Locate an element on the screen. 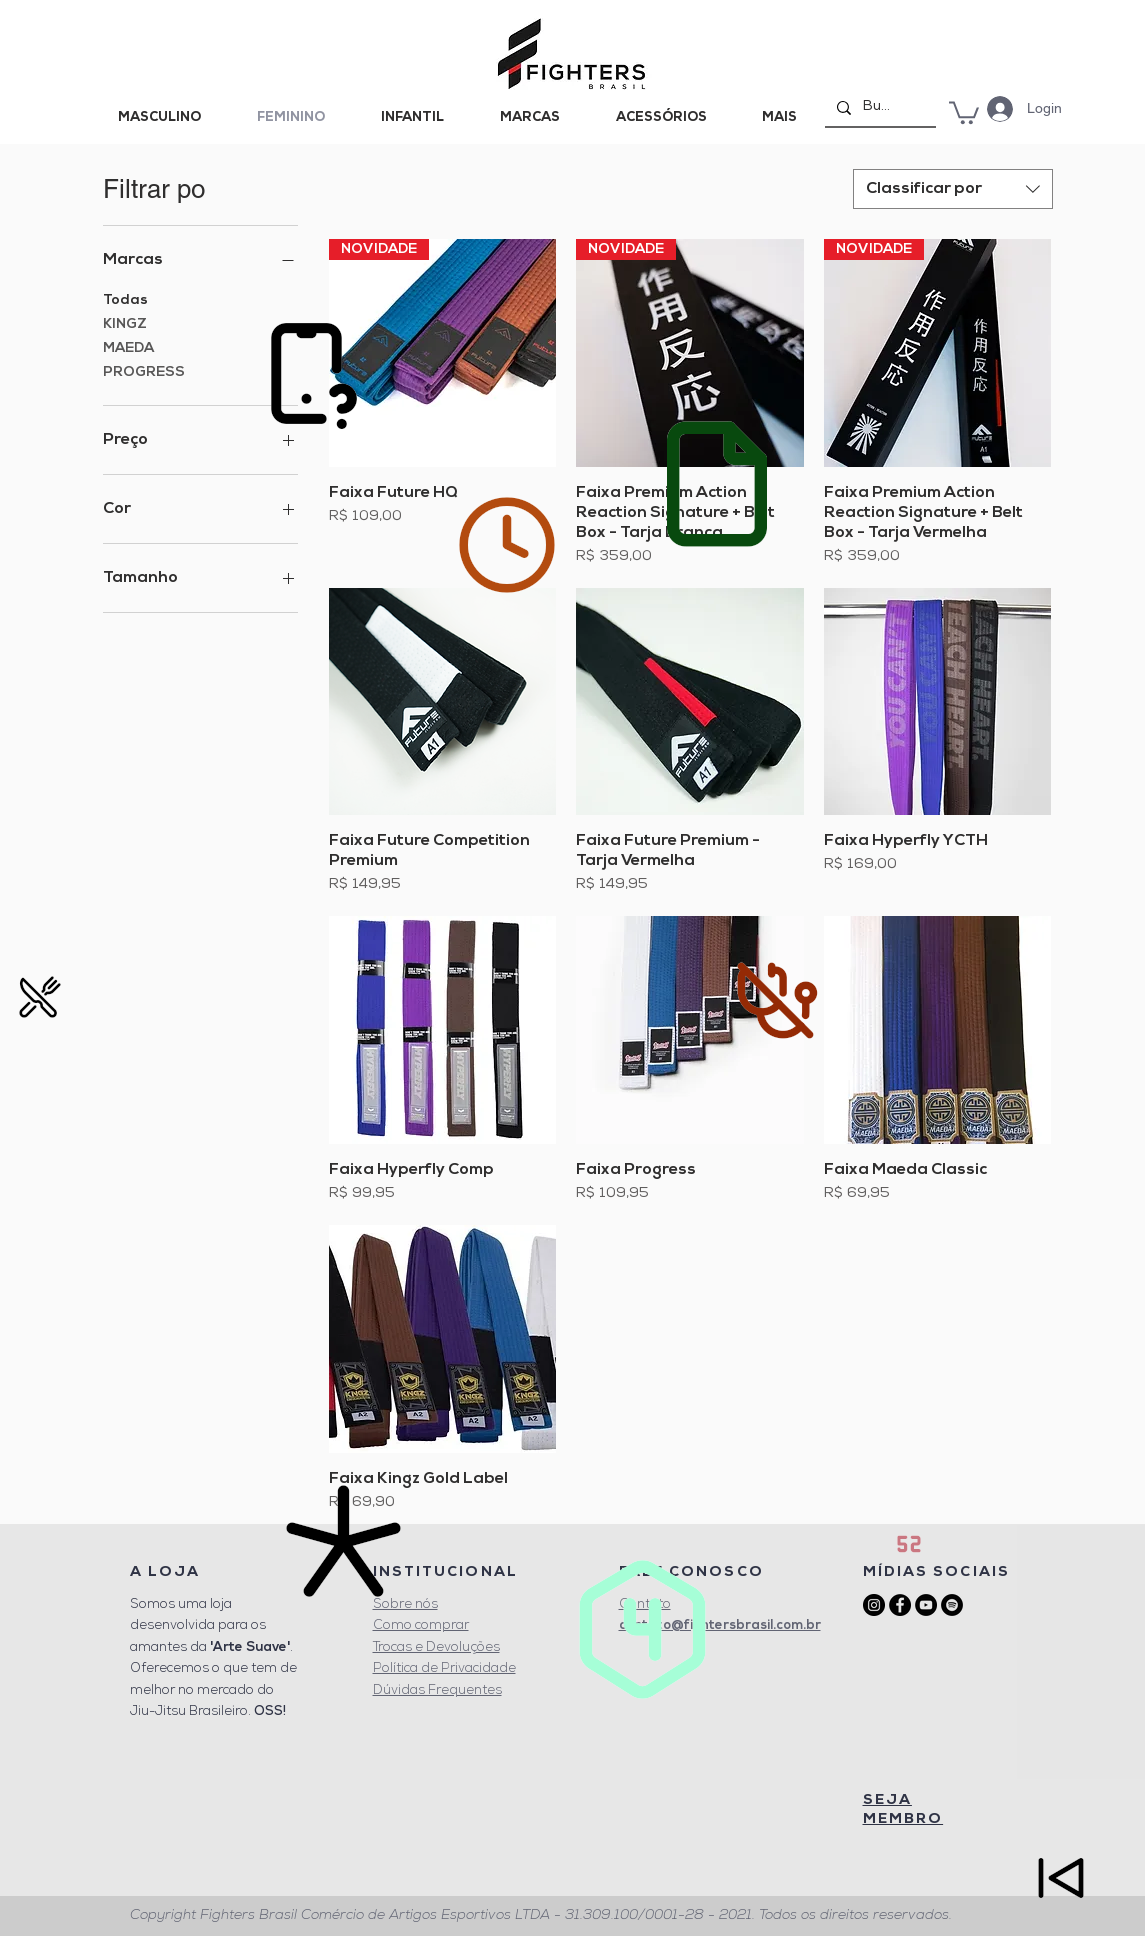  indicates item number 52 in a list or sequence is located at coordinates (909, 1544).